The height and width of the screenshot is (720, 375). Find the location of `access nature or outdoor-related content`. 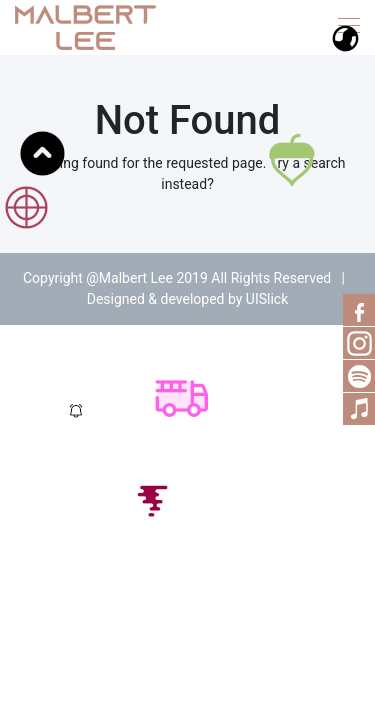

access nature or outdoor-related content is located at coordinates (292, 160).